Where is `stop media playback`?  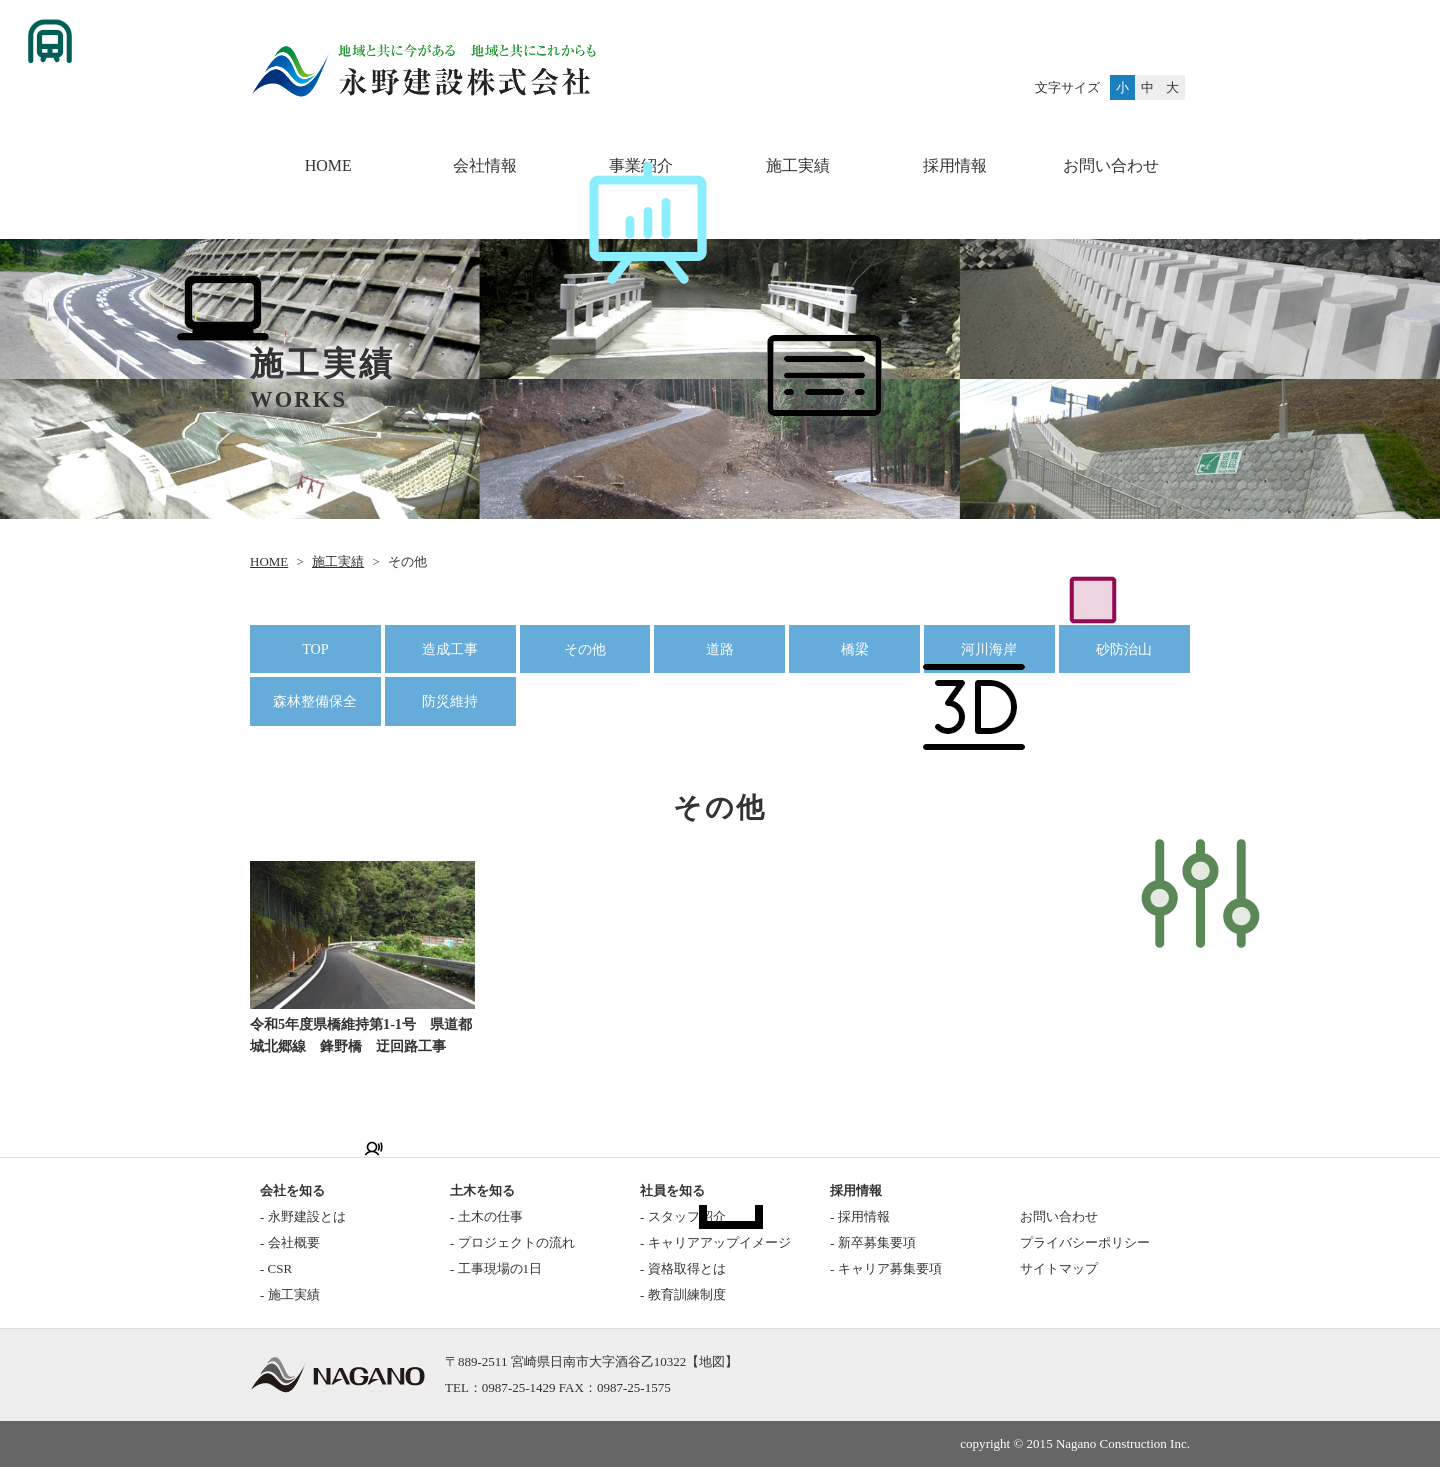
stop media playback is located at coordinates (1093, 600).